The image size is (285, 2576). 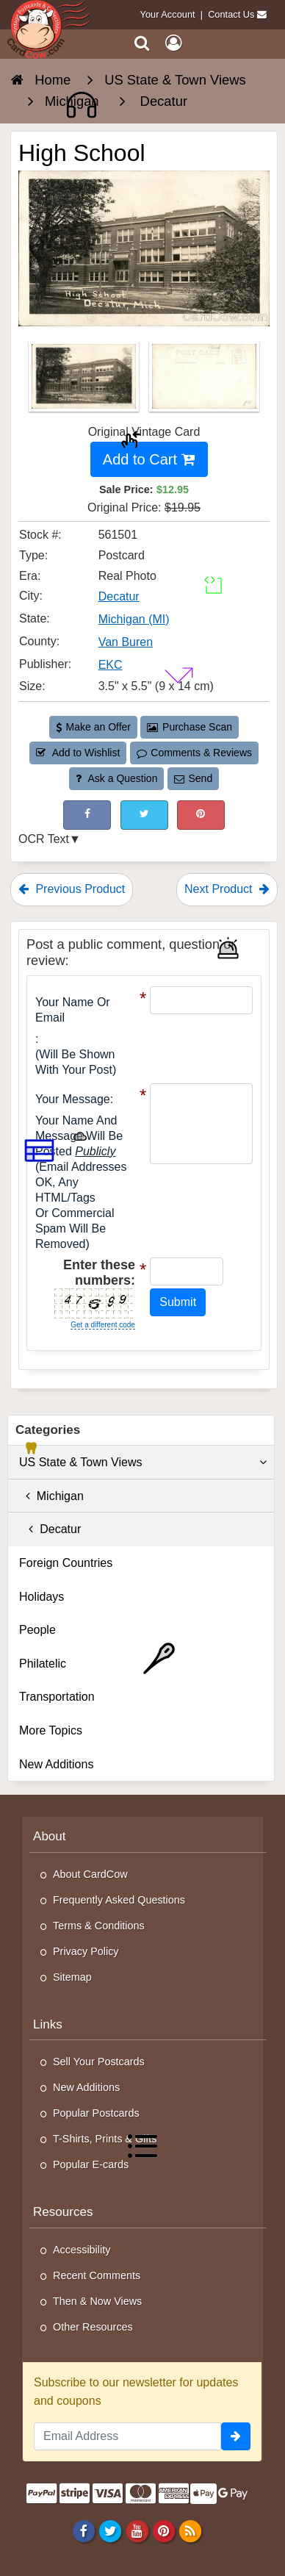 I want to click on access audio or music player, so click(x=82, y=107).